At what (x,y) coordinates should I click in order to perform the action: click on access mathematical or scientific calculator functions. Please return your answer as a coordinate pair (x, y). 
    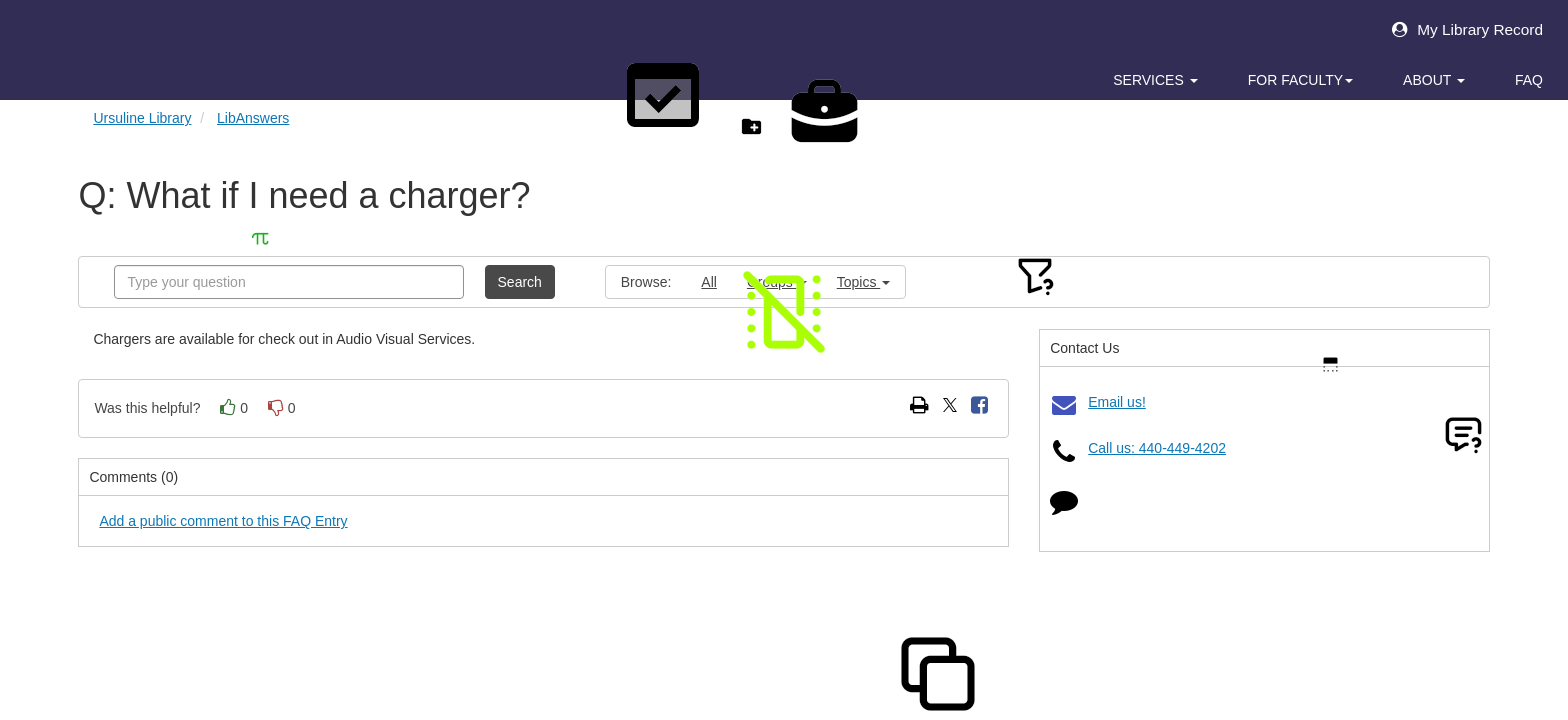
    Looking at the image, I should click on (260, 238).